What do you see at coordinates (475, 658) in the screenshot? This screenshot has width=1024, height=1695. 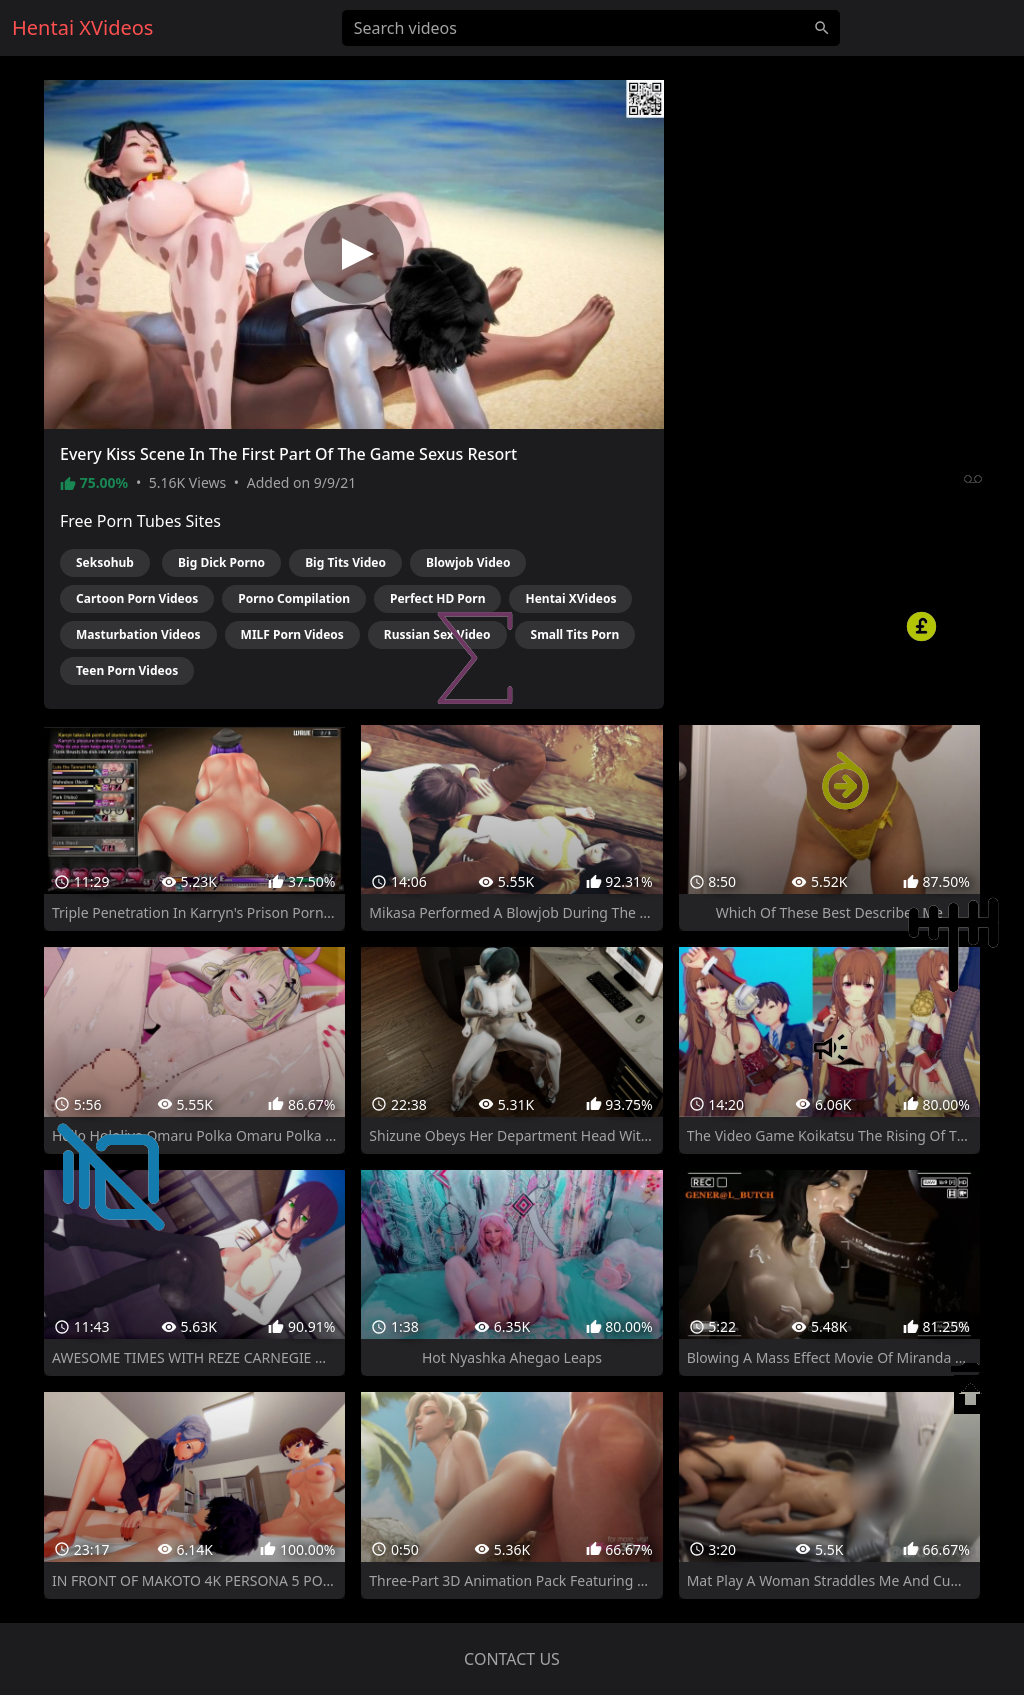 I see `calculate sum or total` at bounding box center [475, 658].